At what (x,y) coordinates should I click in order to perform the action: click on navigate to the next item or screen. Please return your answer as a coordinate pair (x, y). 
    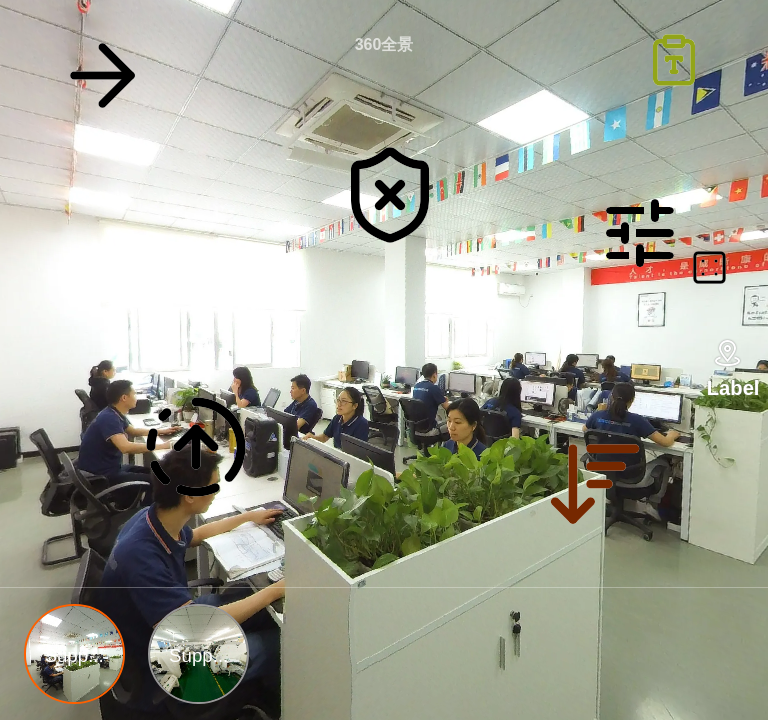
    Looking at the image, I should click on (102, 75).